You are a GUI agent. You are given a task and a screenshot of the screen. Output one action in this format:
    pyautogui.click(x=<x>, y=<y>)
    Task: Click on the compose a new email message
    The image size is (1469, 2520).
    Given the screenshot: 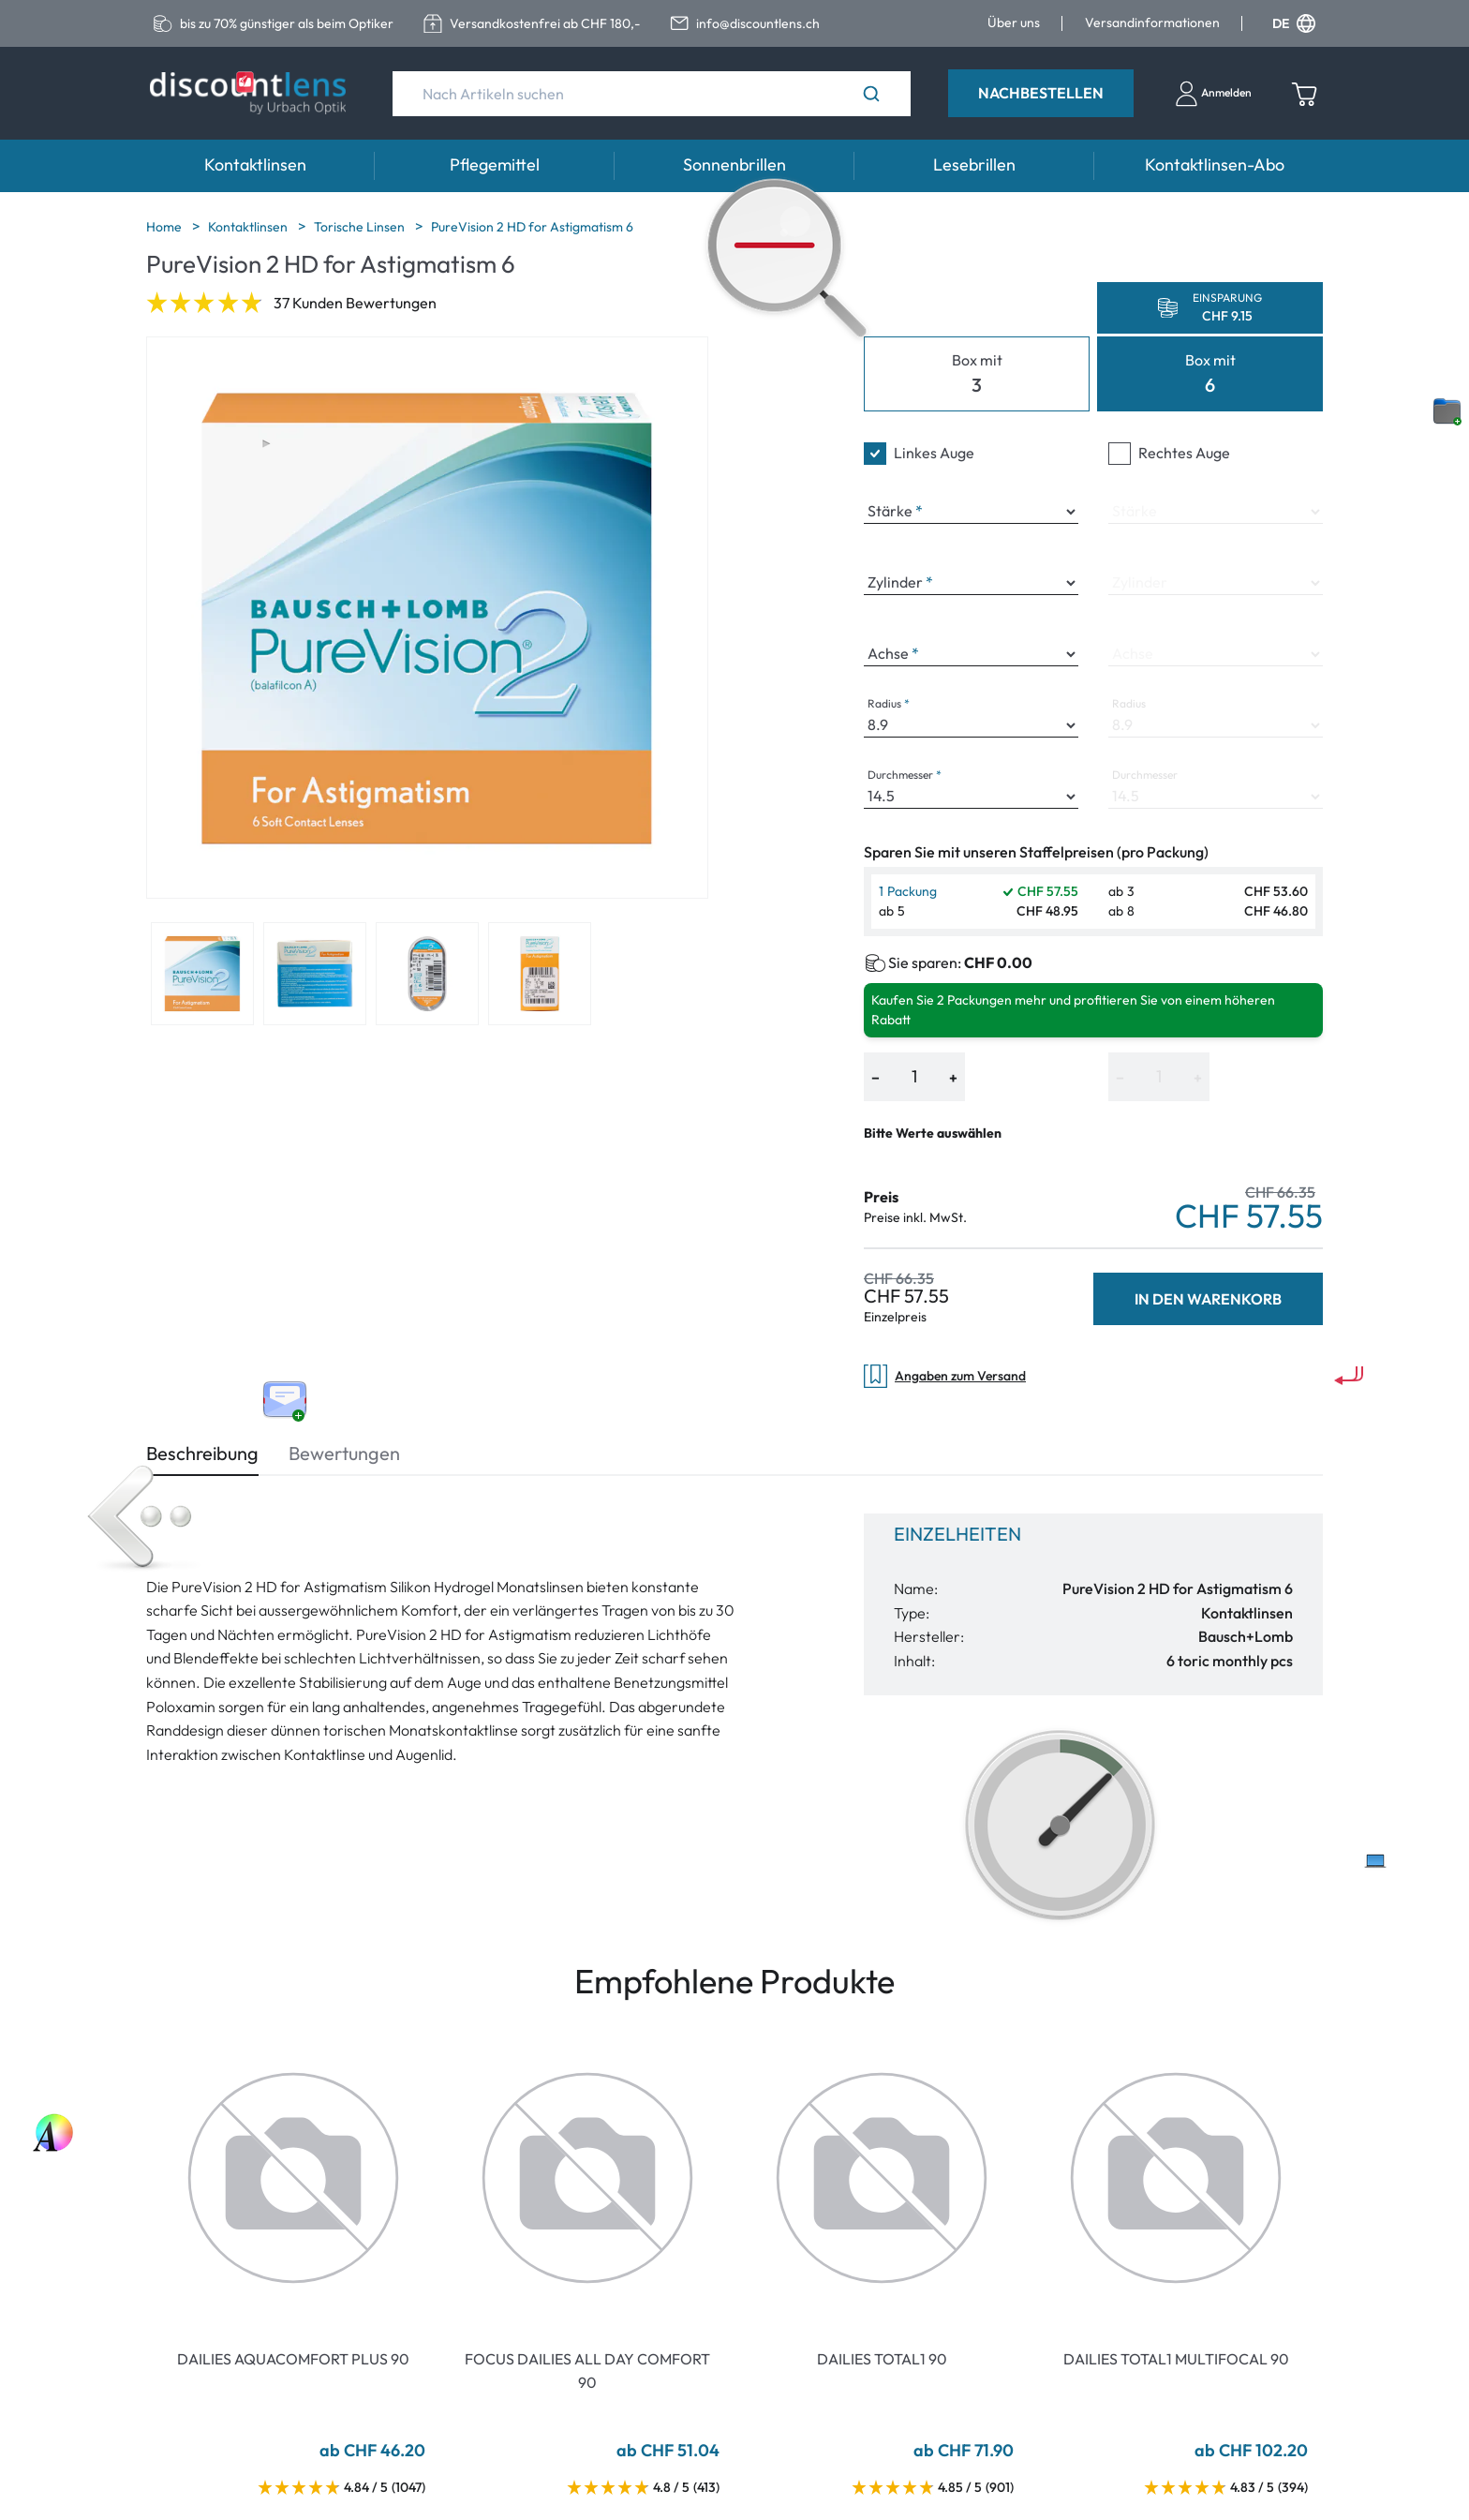 What is the action you would take?
    pyautogui.click(x=285, y=1399)
    